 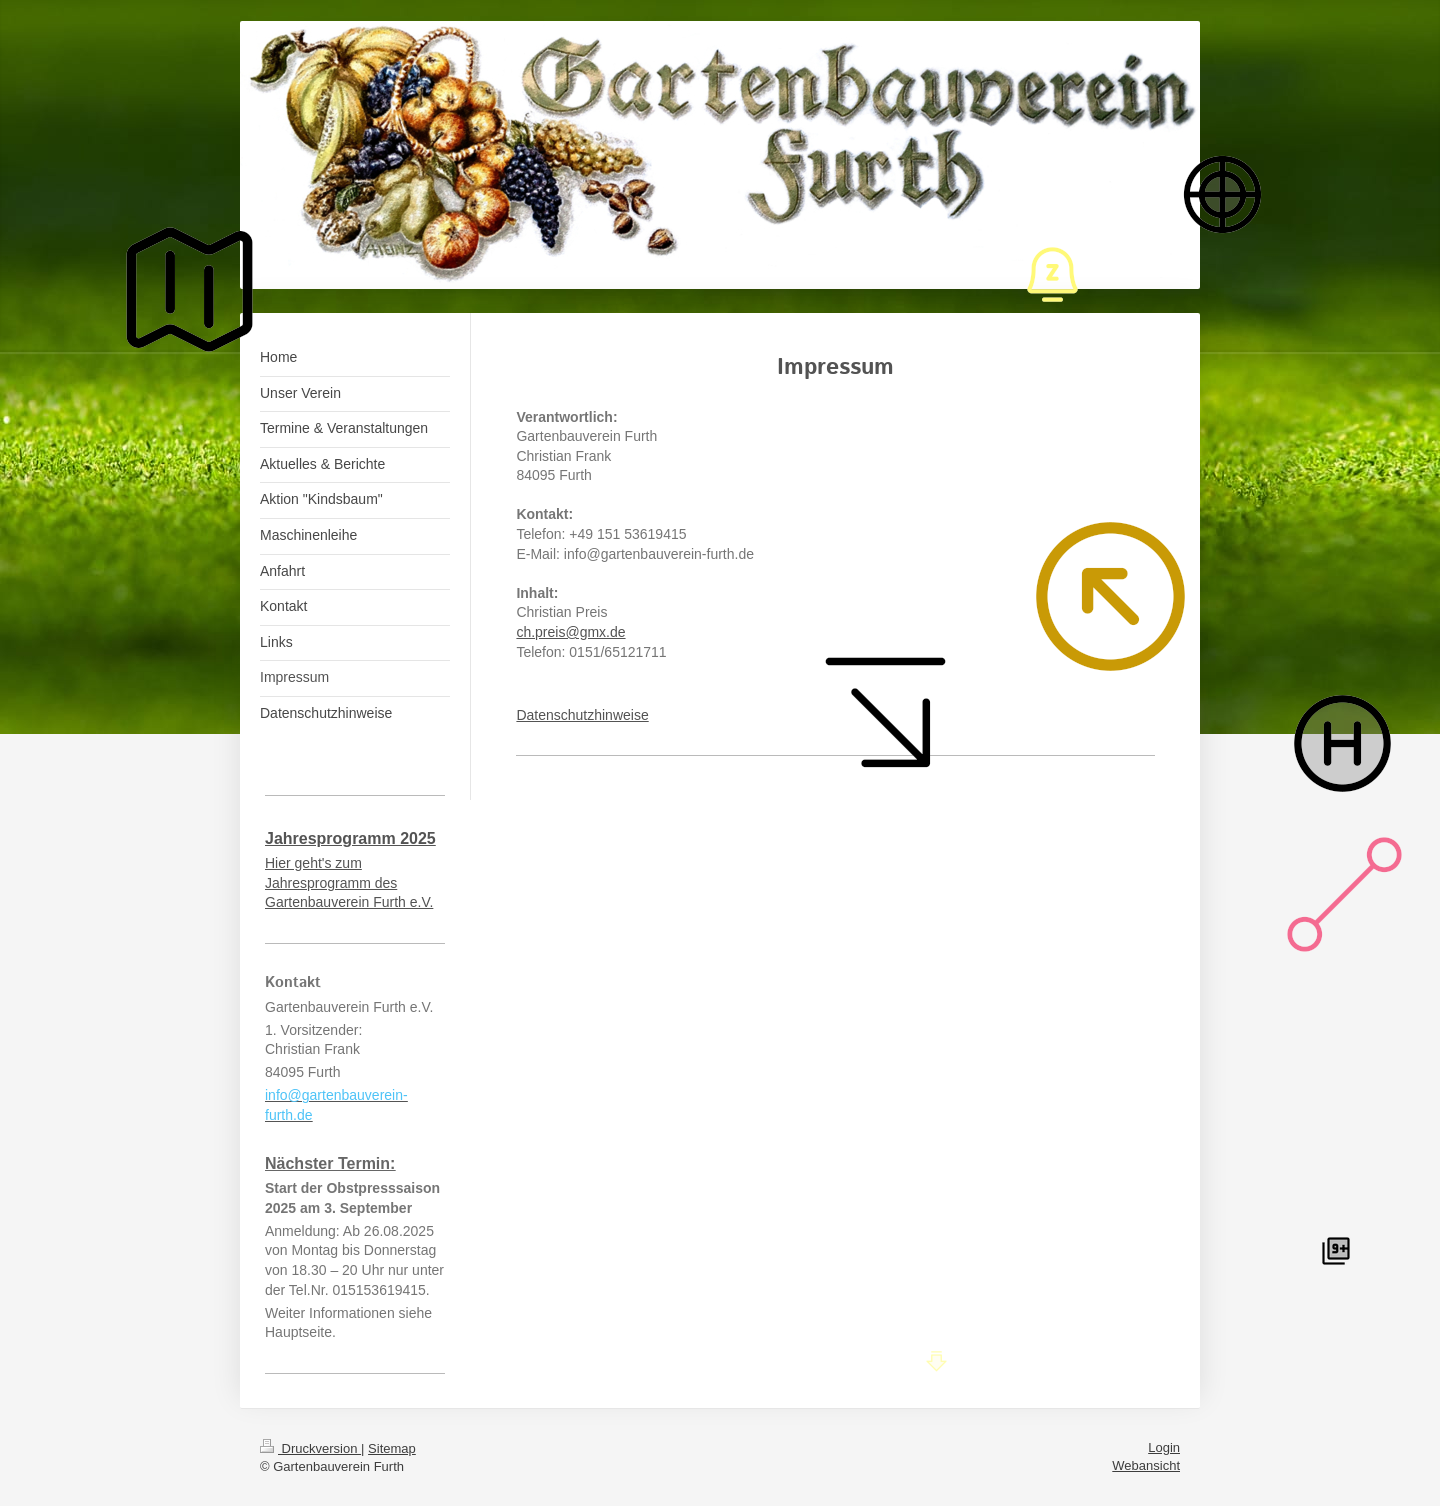 I want to click on view polar chart or radar graph data, so click(x=1222, y=194).